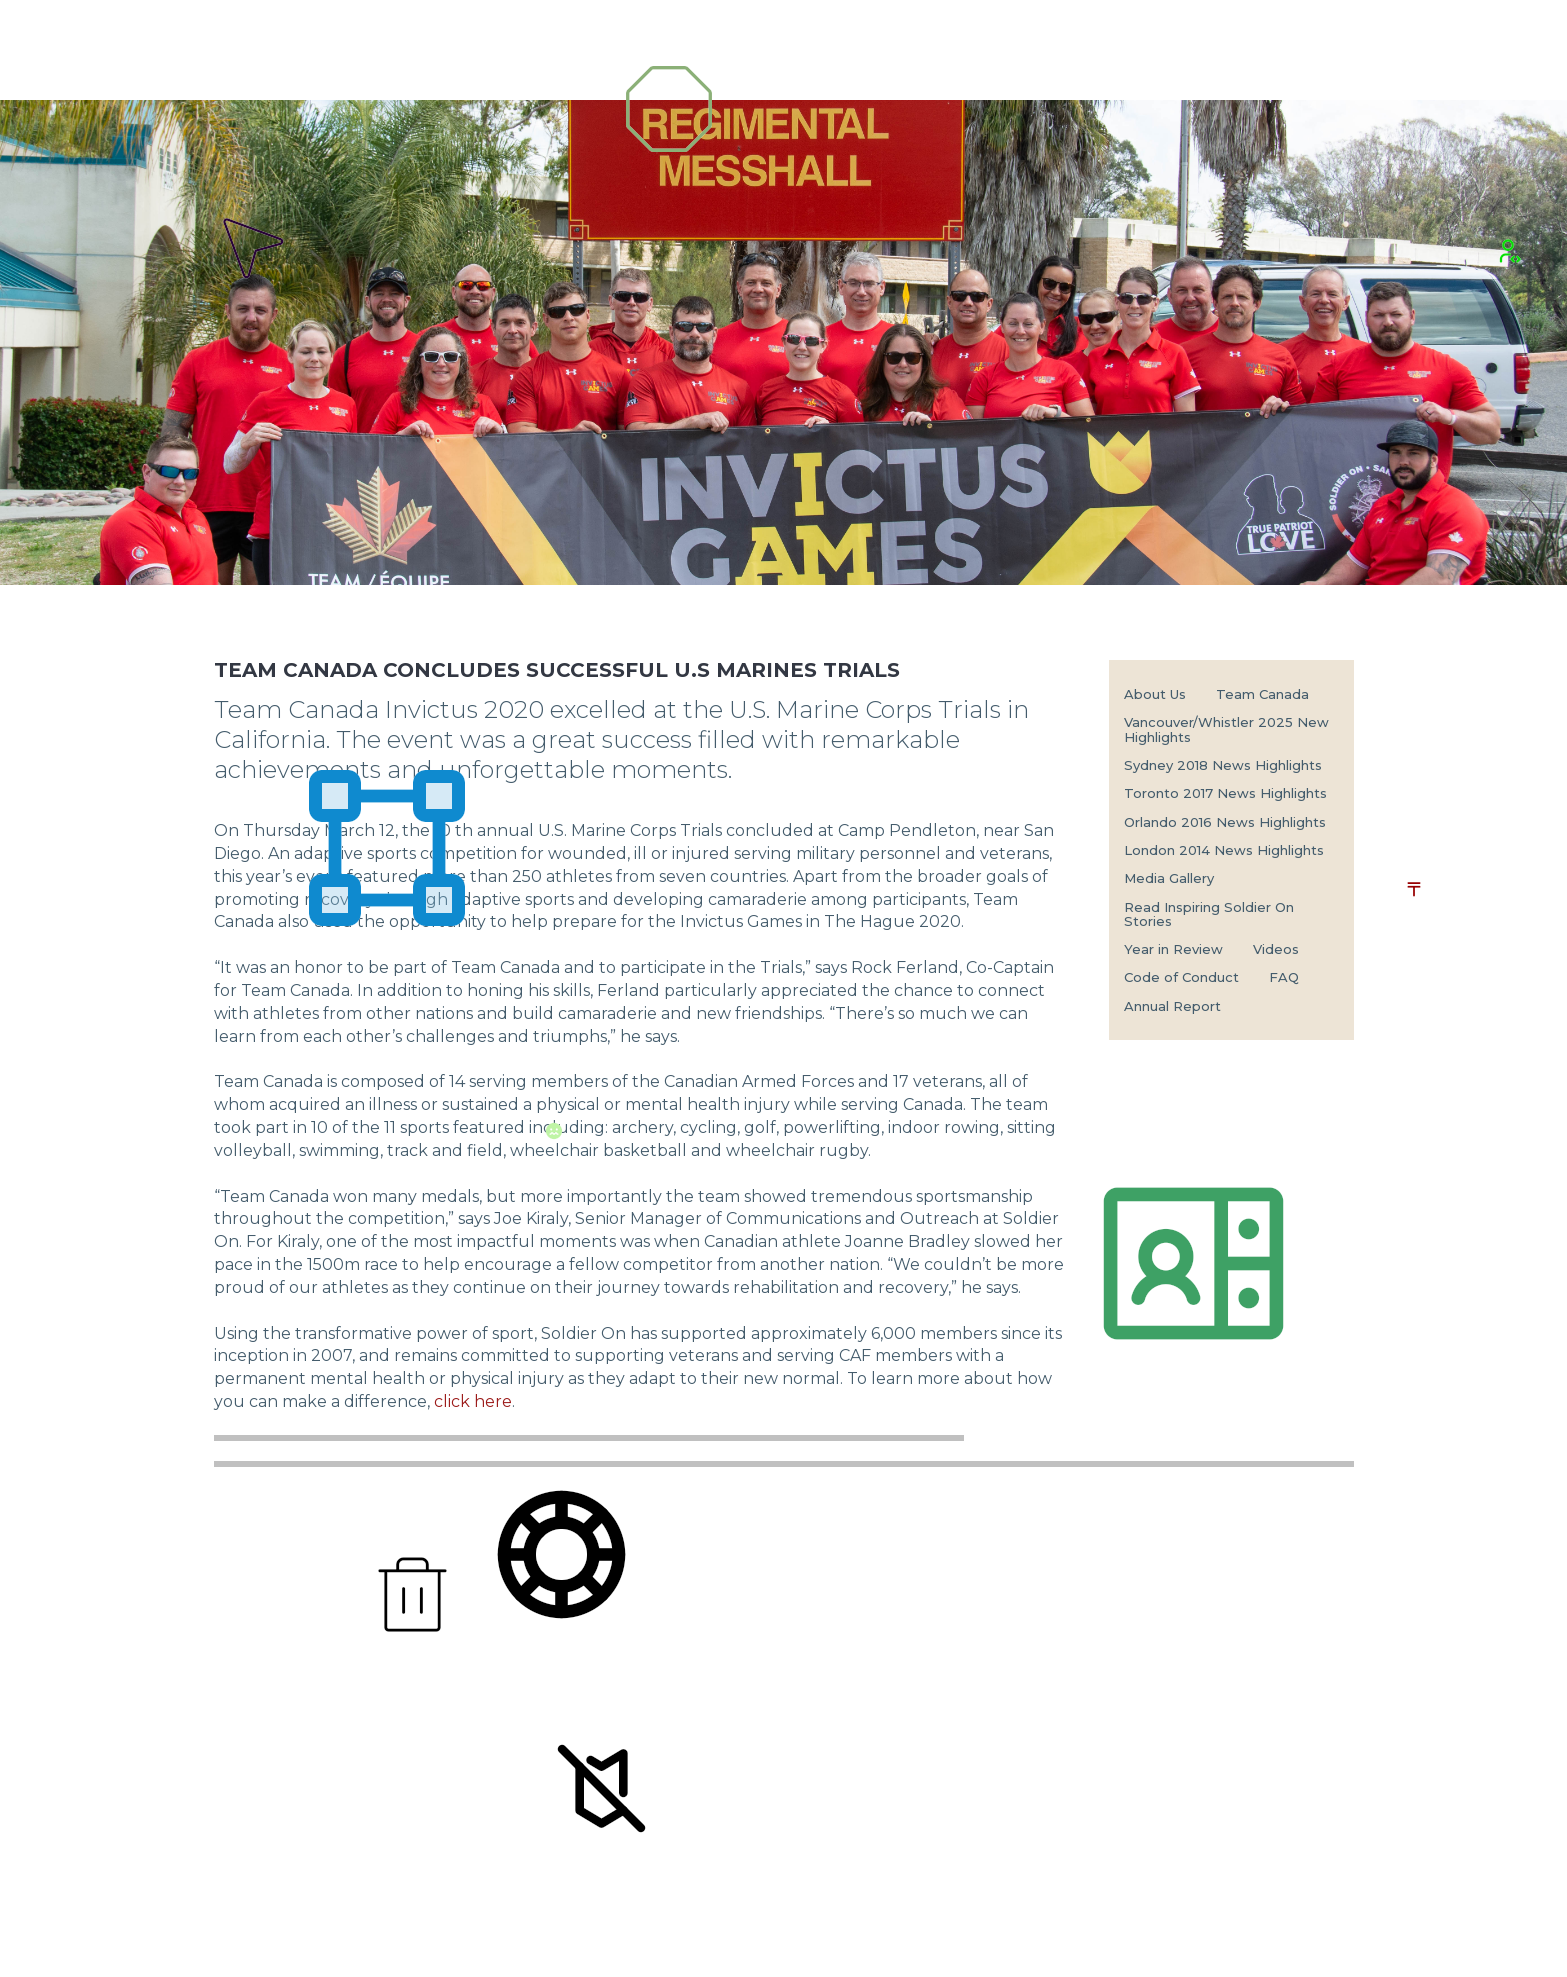 This screenshot has width=1567, height=1977. What do you see at coordinates (669, 109) in the screenshot?
I see `stop or warning indicator` at bounding box center [669, 109].